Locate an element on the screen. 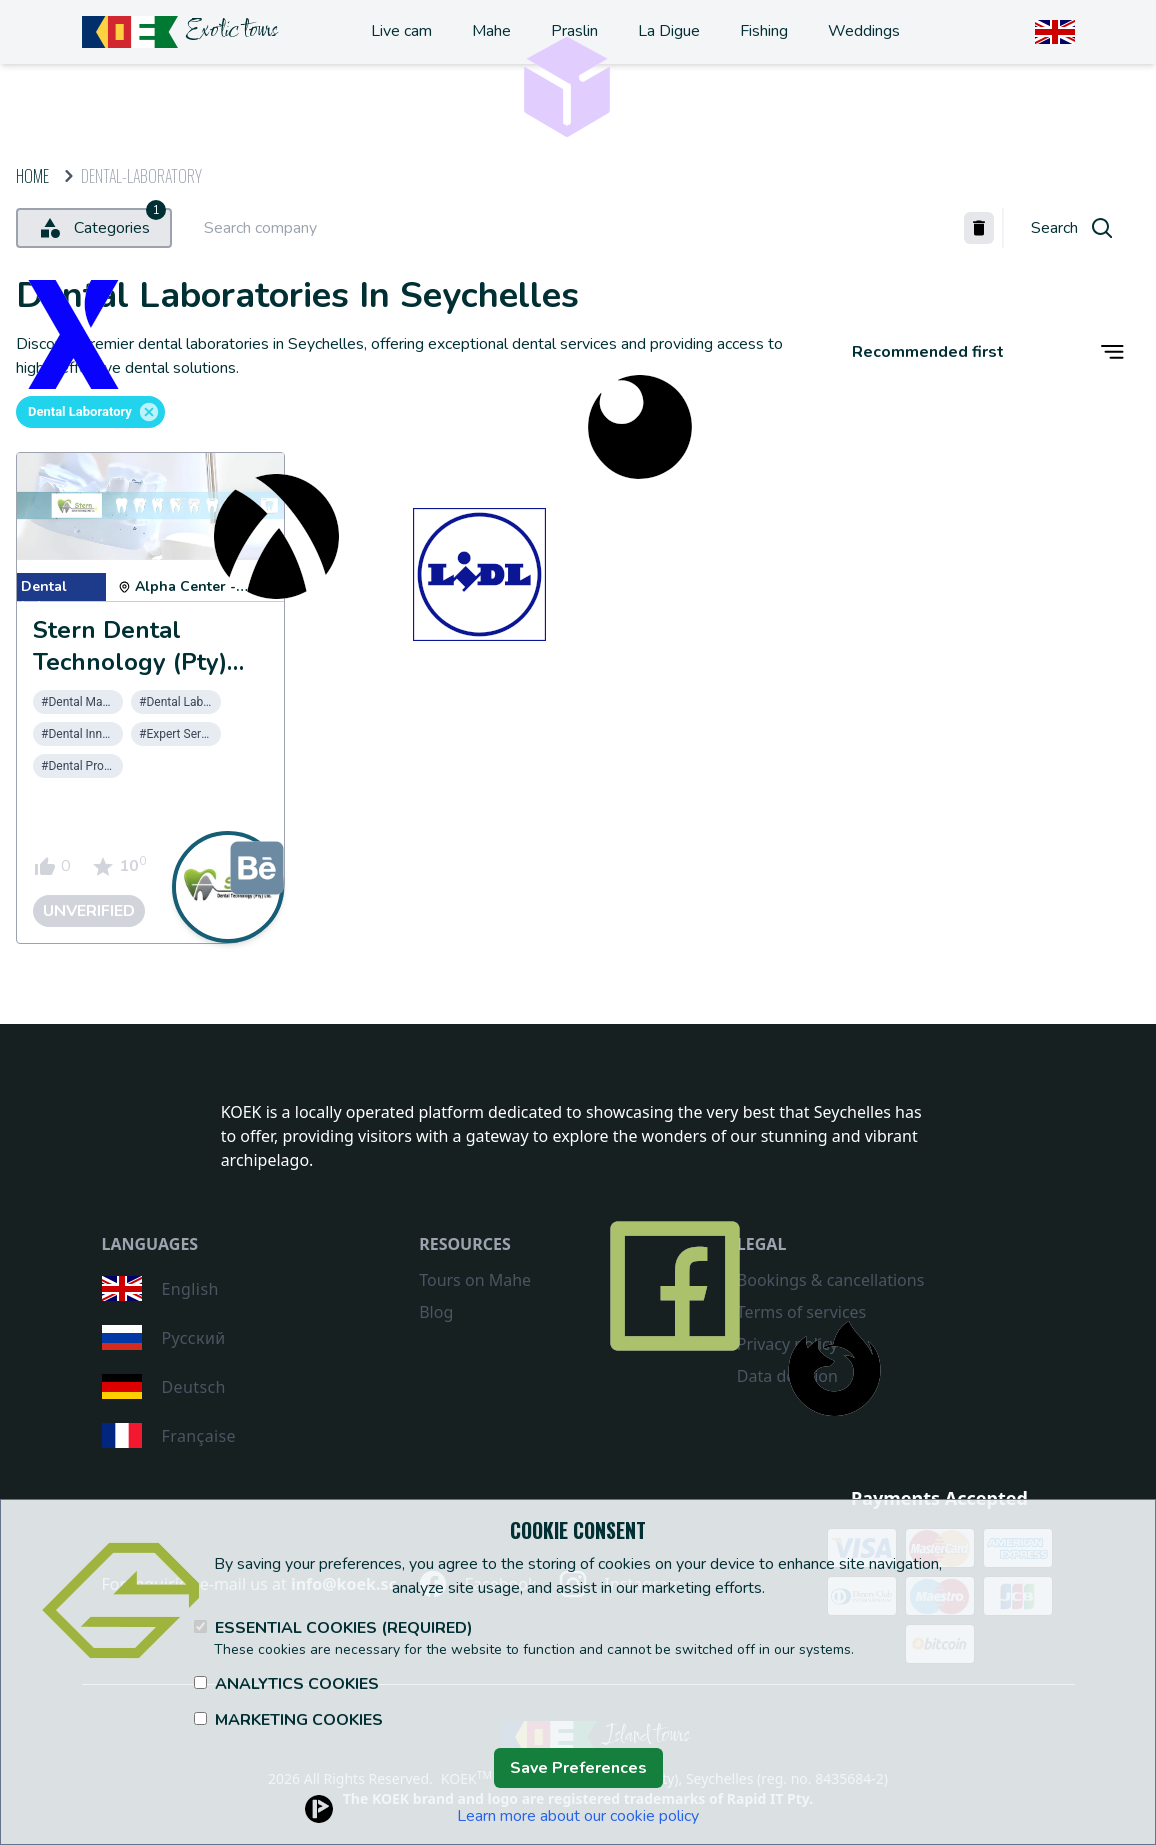  garuda linux operating system logo is located at coordinates (120, 1600).